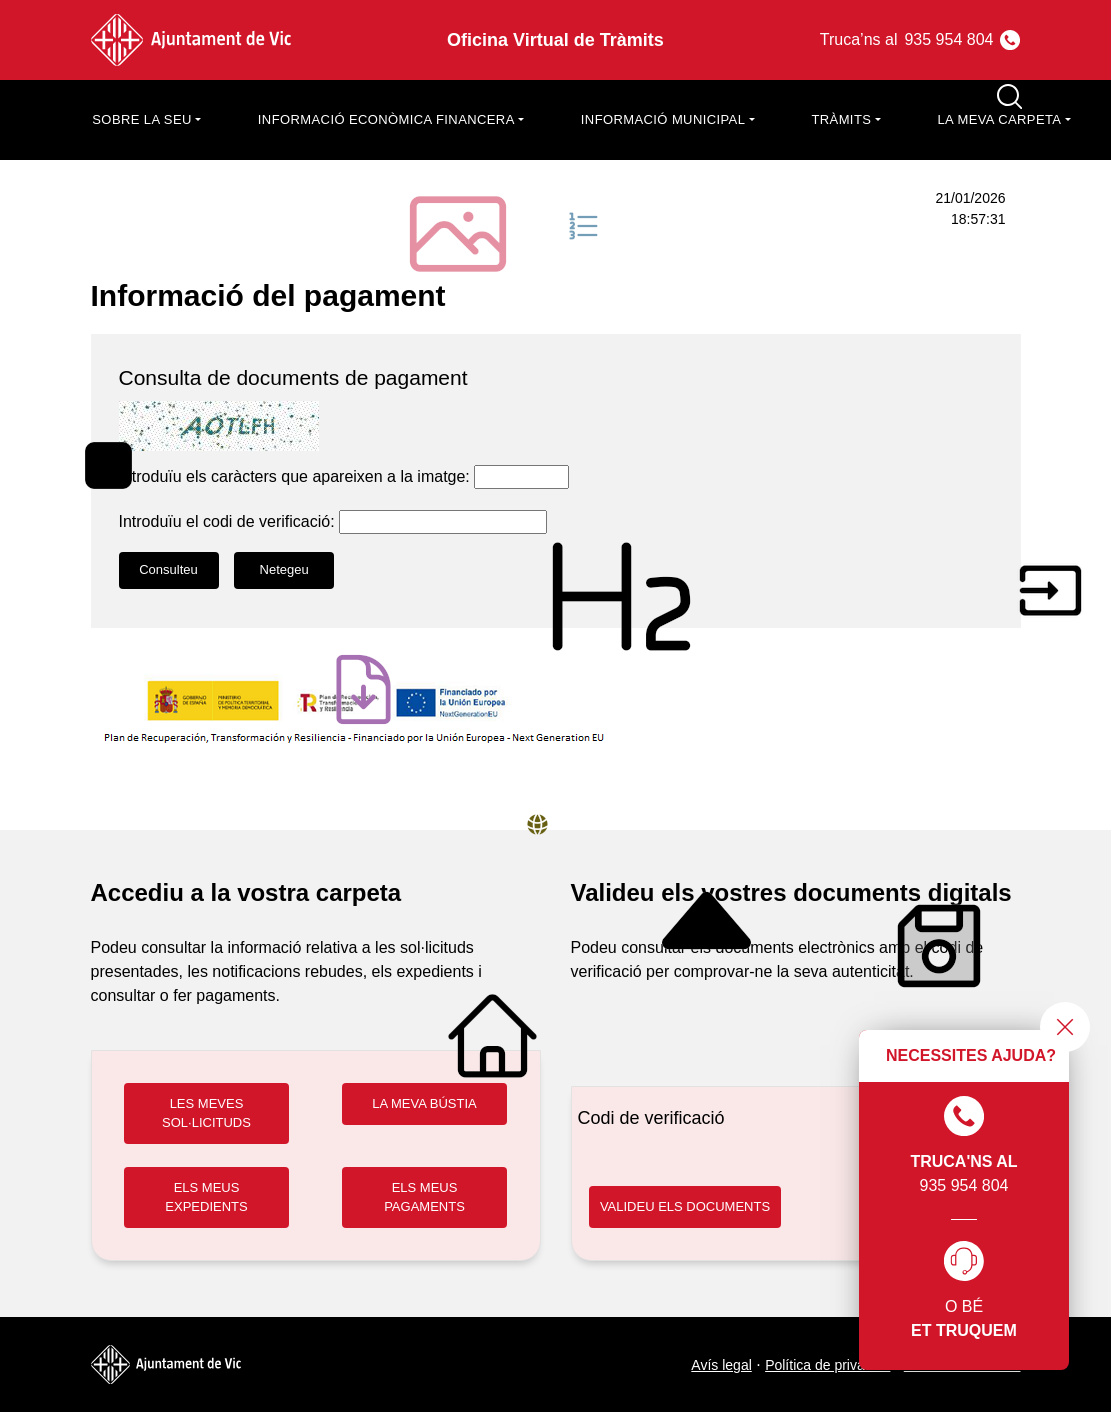 This screenshot has height=1412, width=1111. Describe the element at coordinates (621, 596) in the screenshot. I see `format text as heading level 2` at that location.